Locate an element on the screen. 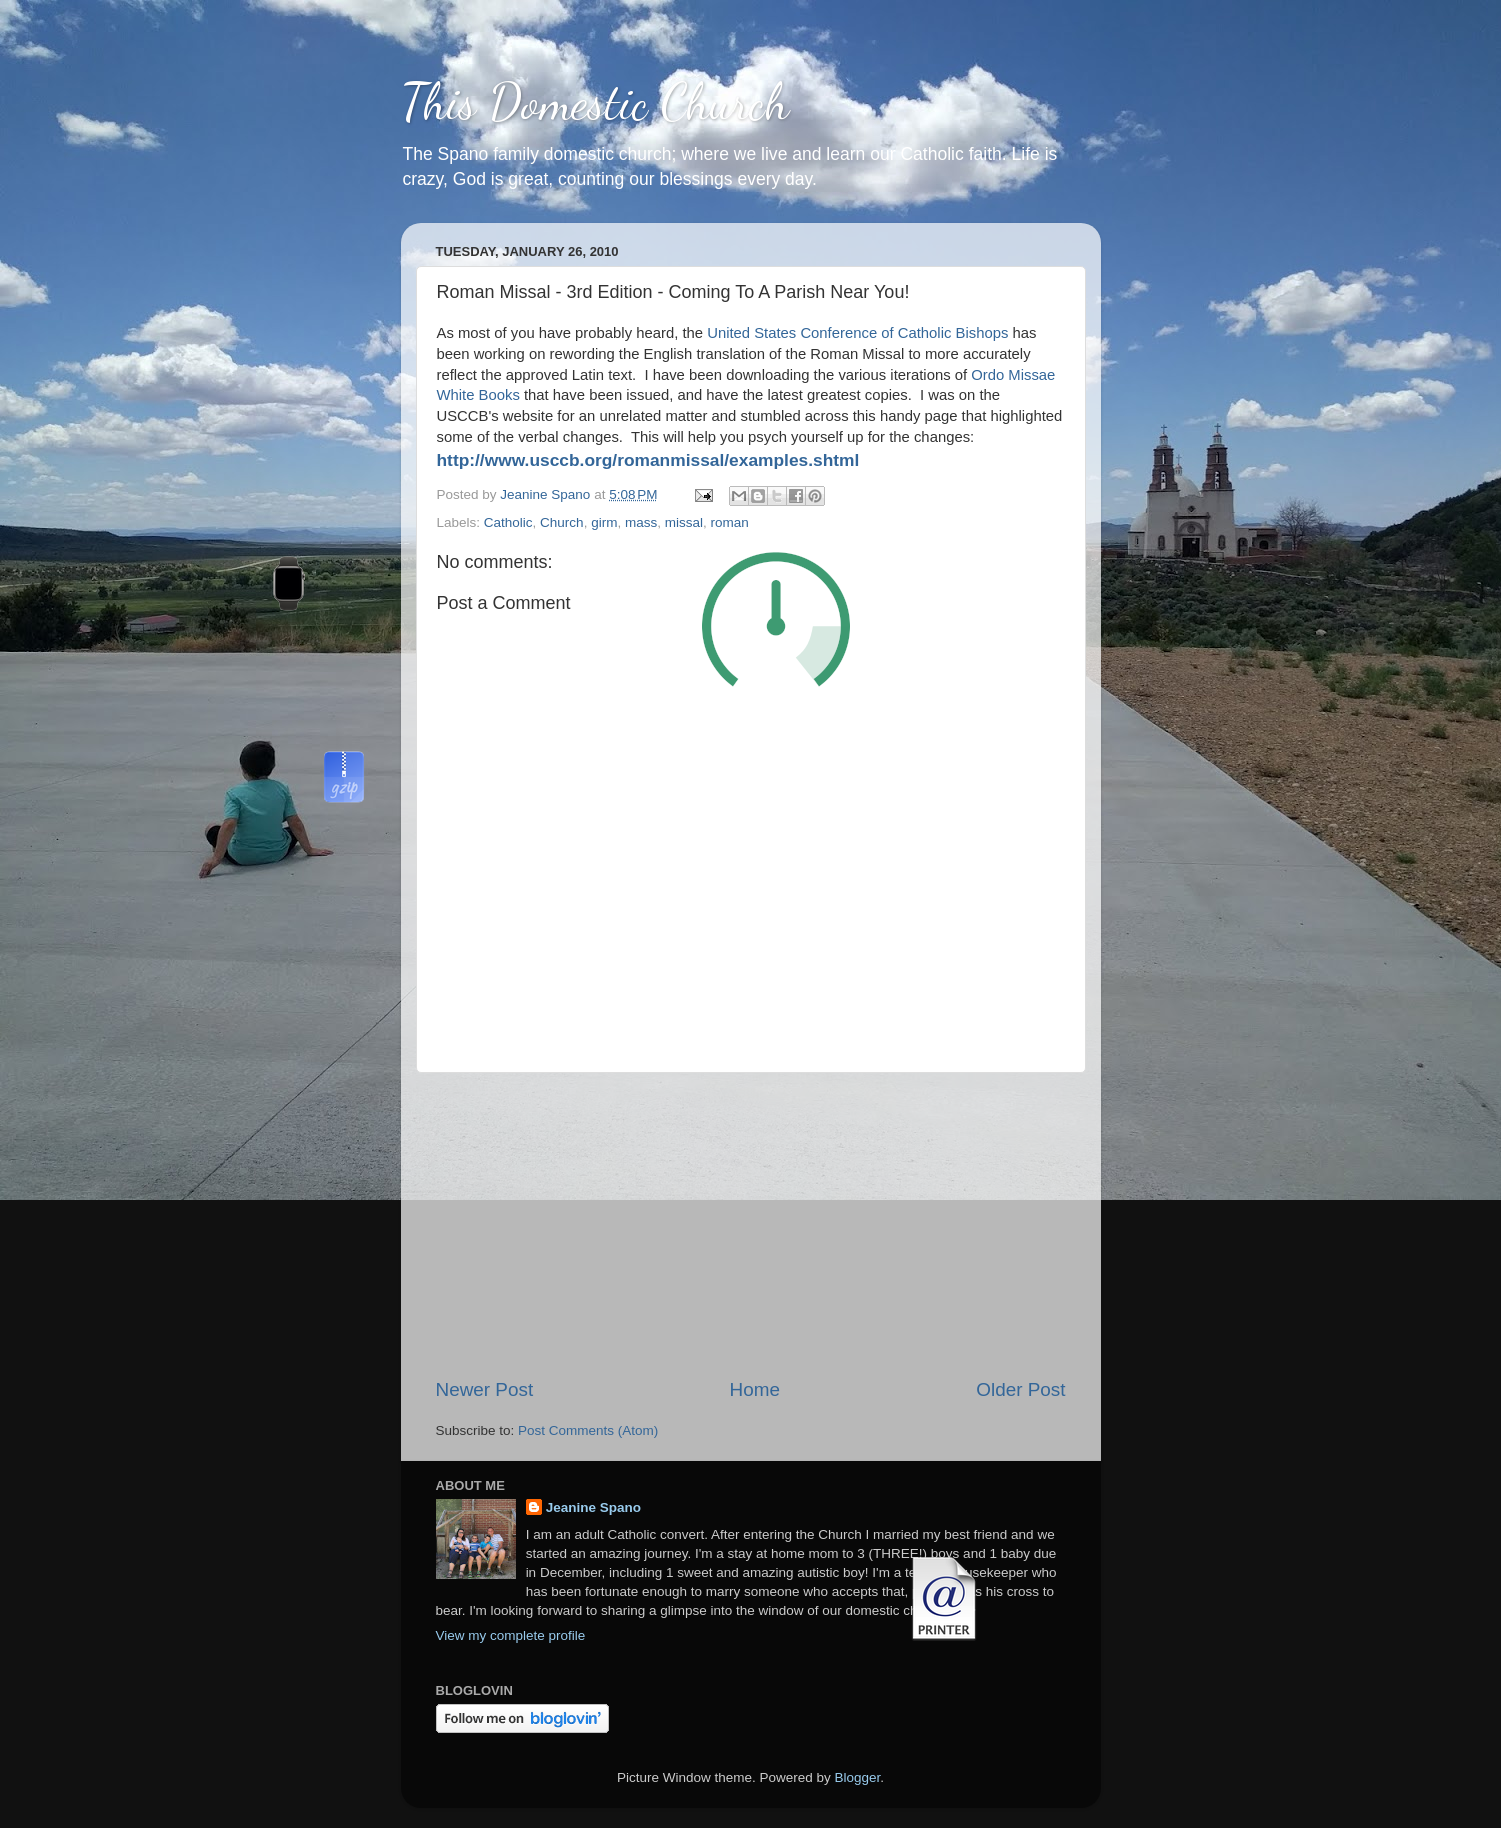  view system performance metrics is located at coordinates (776, 617).